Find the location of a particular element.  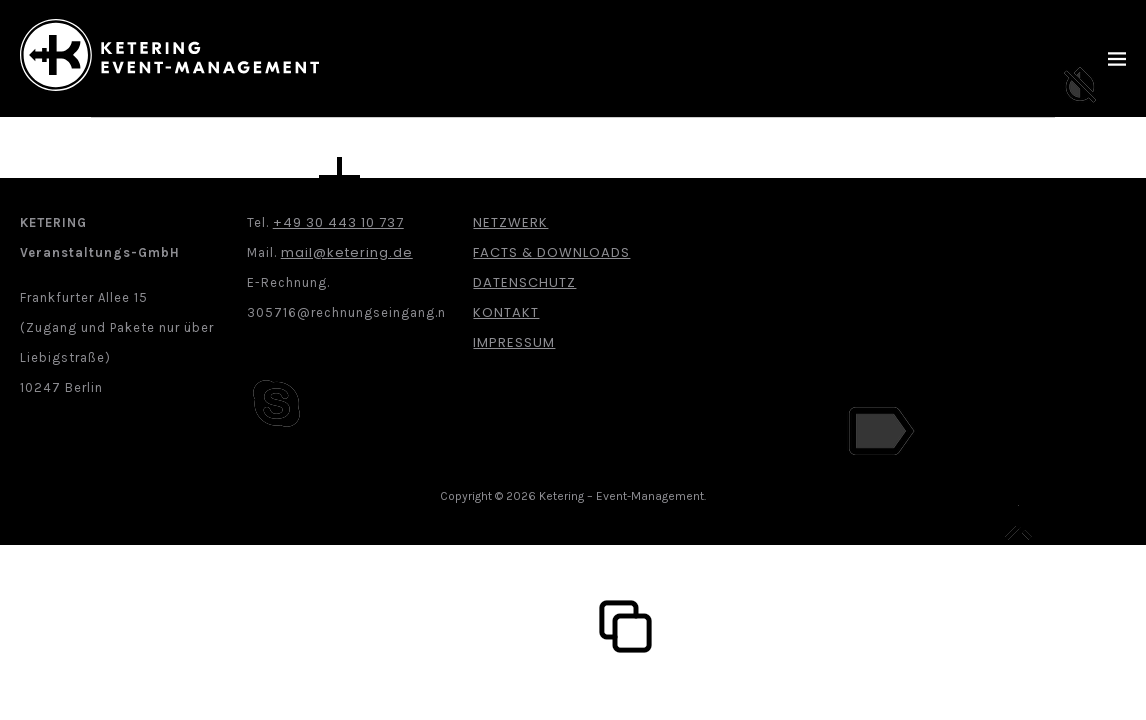

add a new item is located at coordinates (339, 177).